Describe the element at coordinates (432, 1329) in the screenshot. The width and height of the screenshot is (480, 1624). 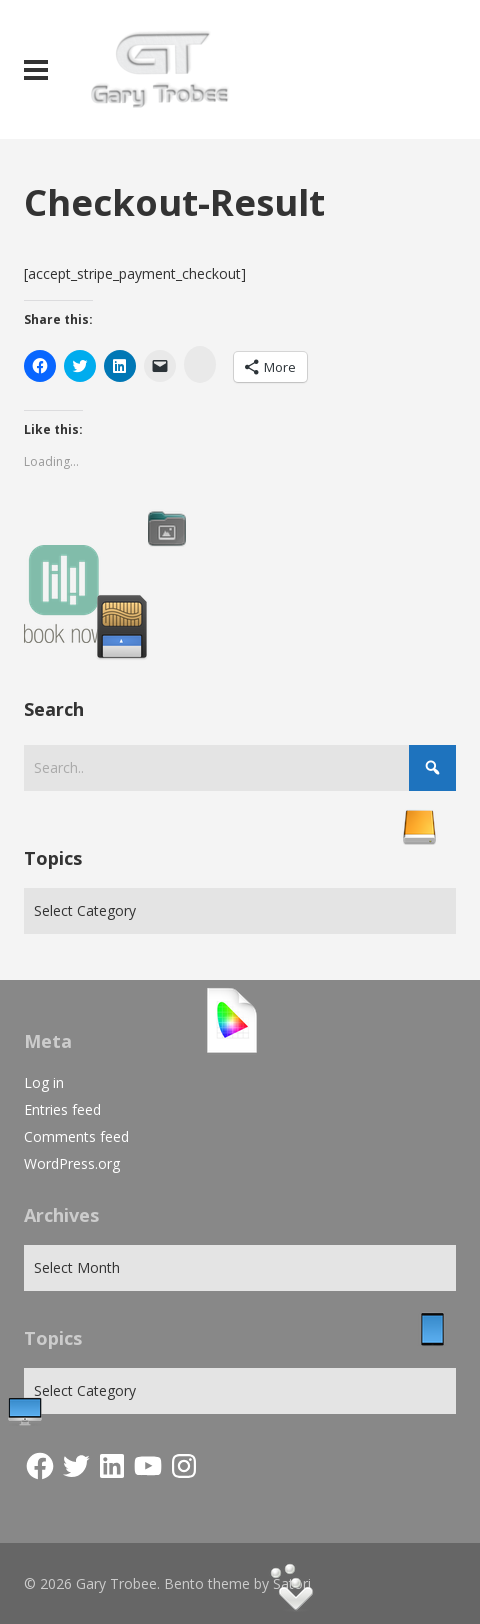
I see `manage connected iPad device` at that location.